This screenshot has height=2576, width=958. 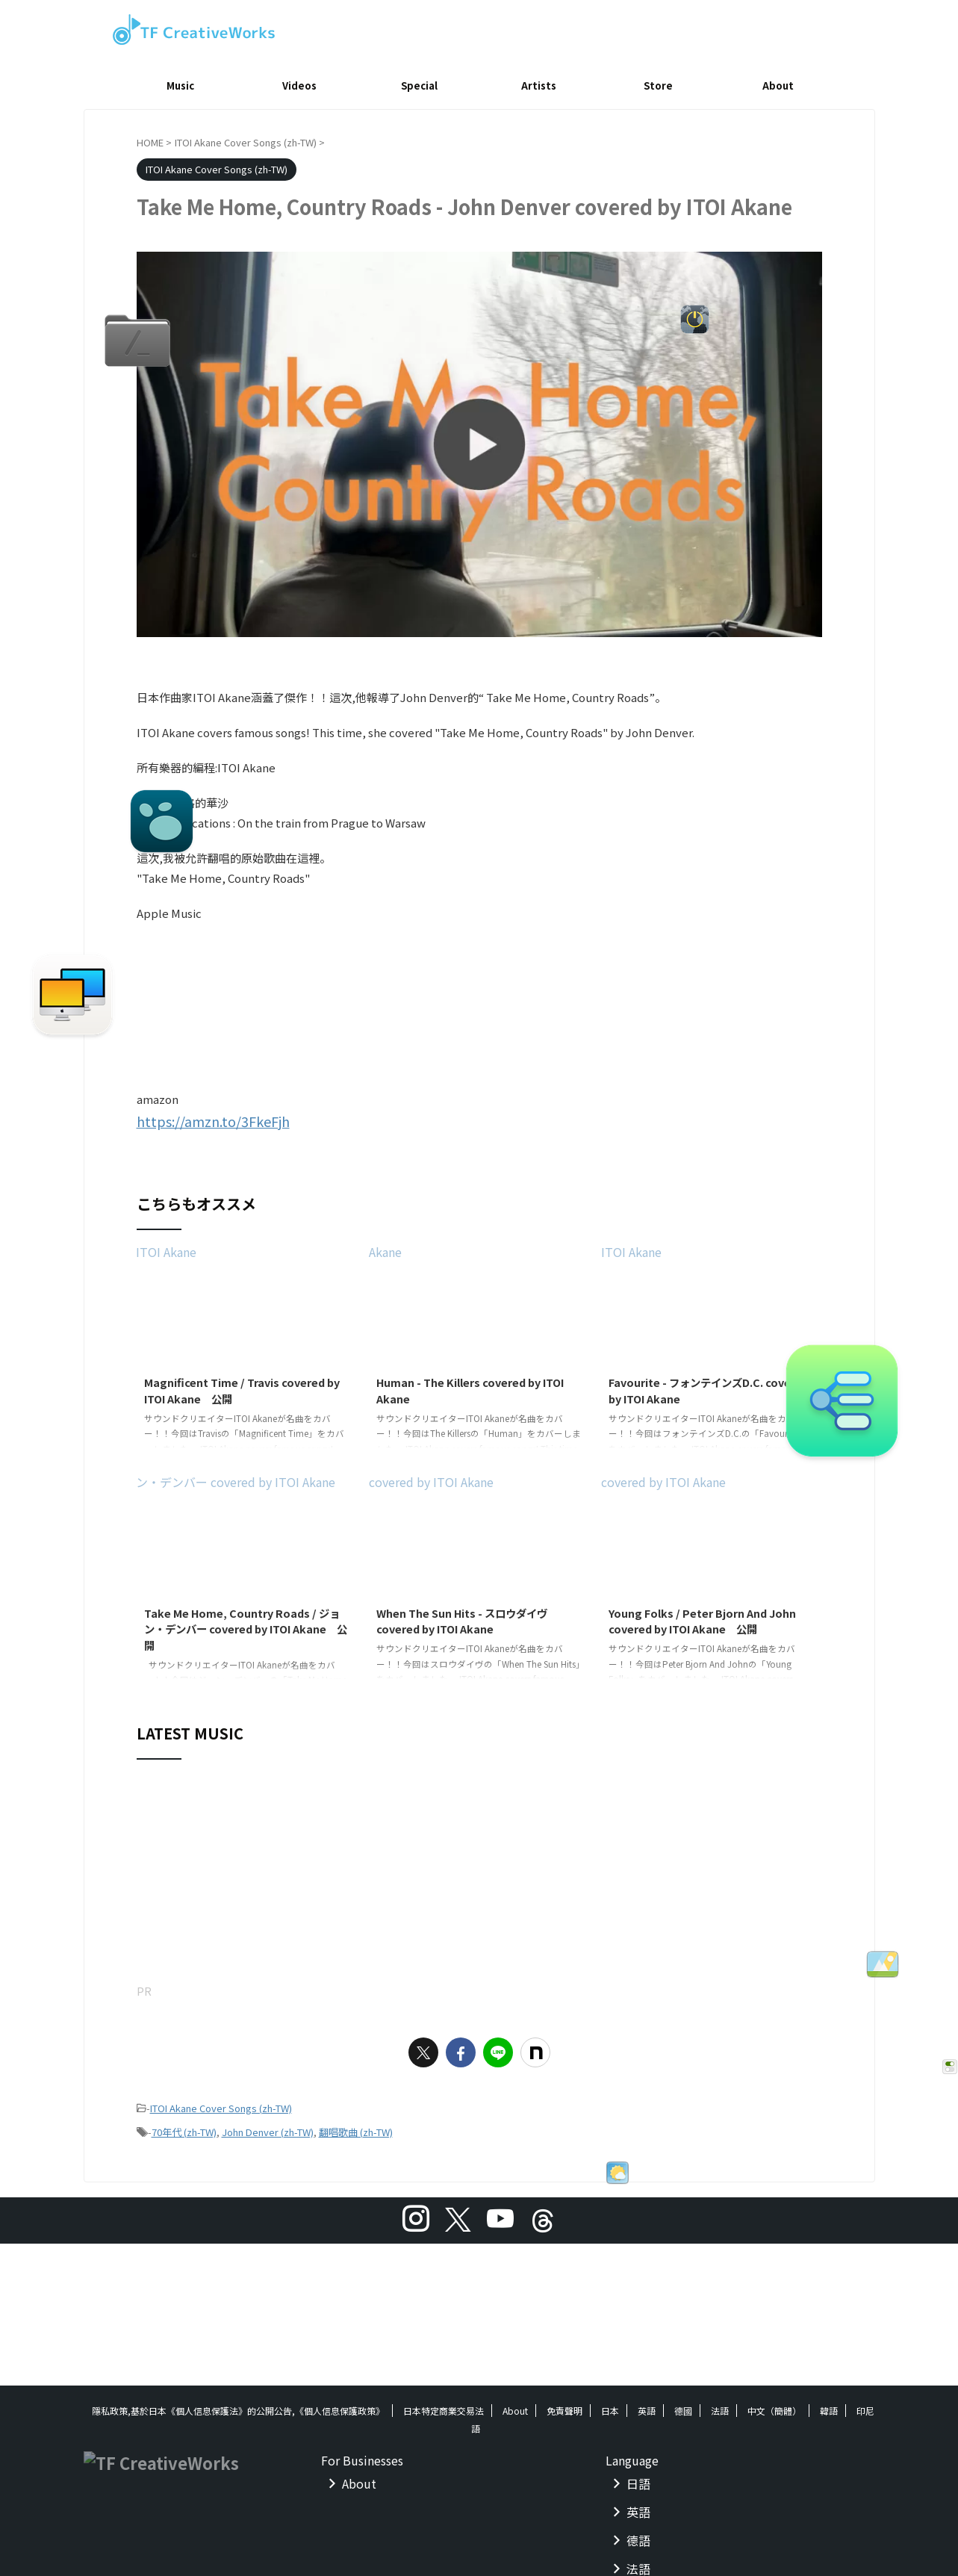 What do you see at coordinates (842, 1400) in the screenshot?
I see `open labyrinth mind-mapping app` at bounding box center [842, 1400].